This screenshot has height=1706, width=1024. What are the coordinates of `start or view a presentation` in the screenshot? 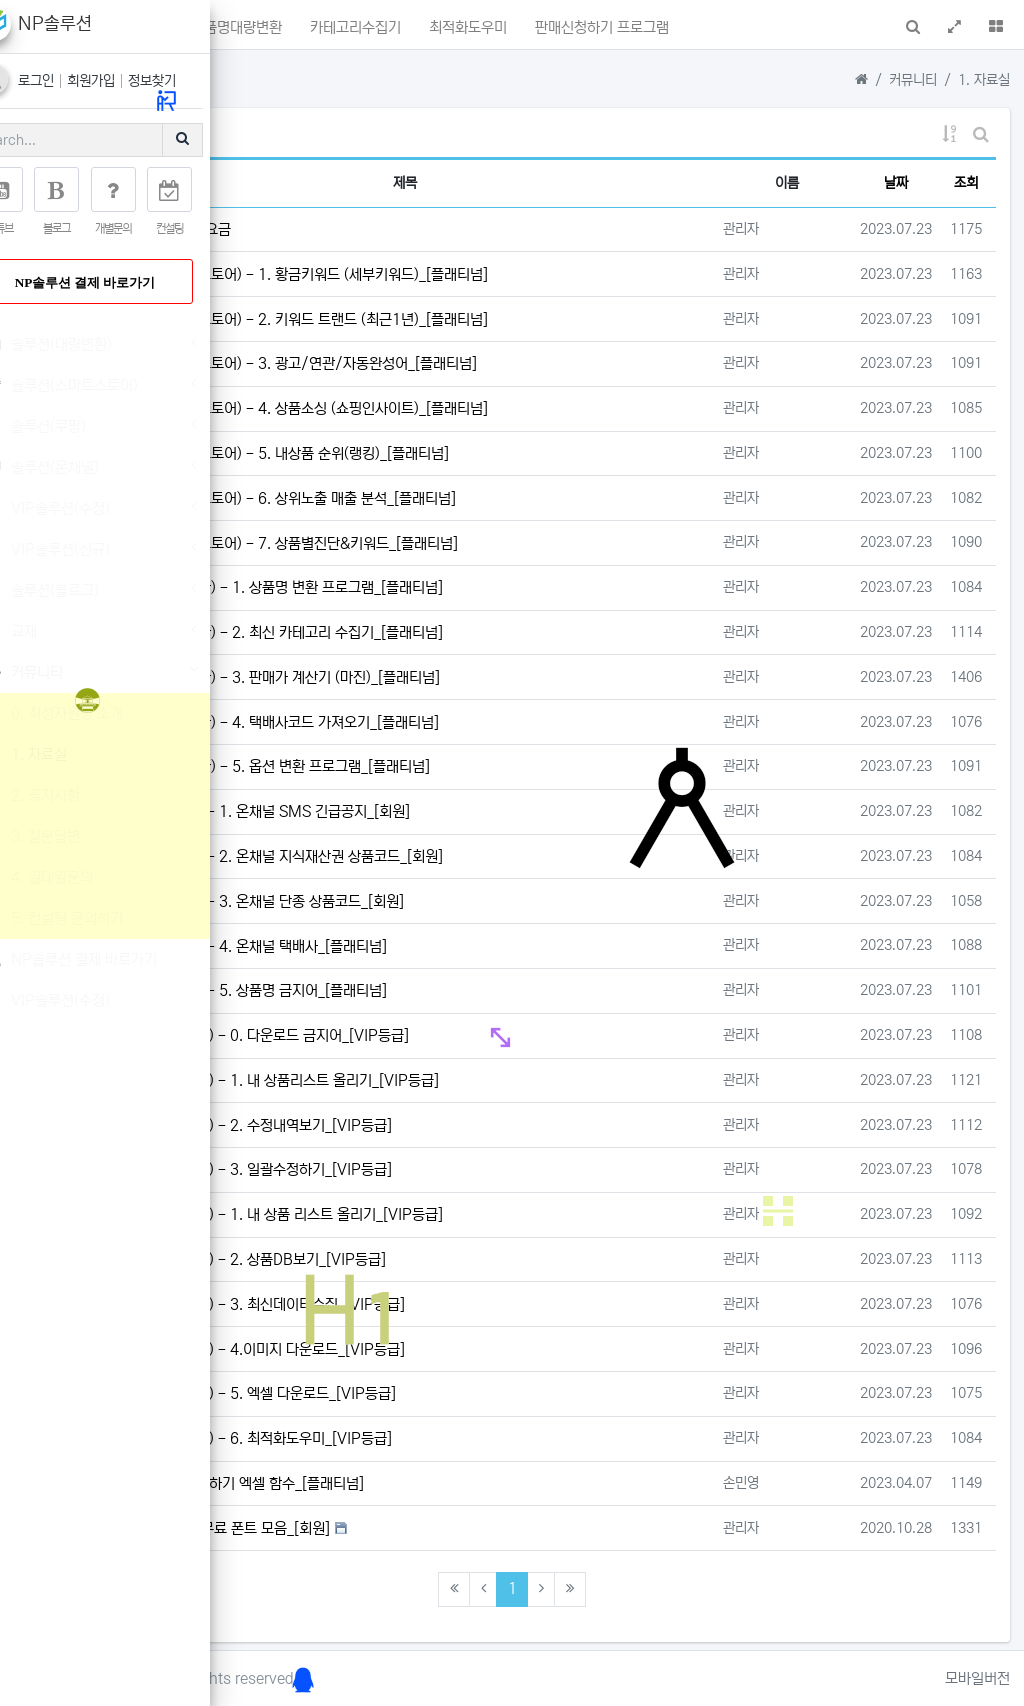 It's located at (166, 100).